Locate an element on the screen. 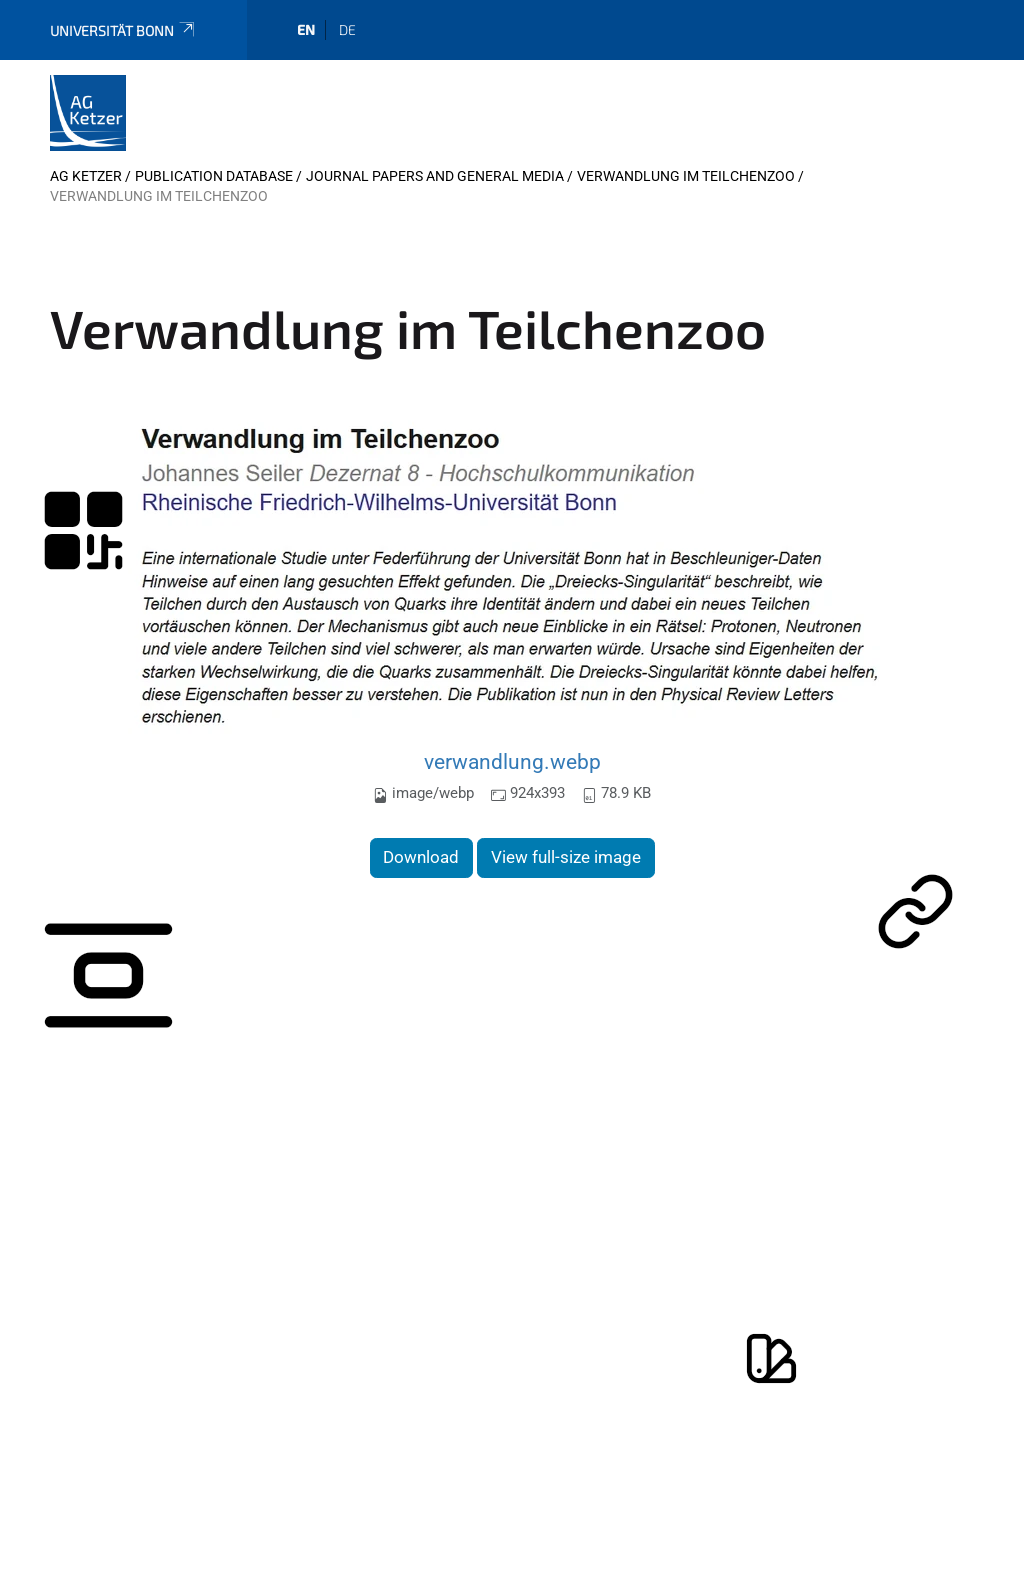 The height and width of the screenshot is (1581, 1024). distribute vertical space evenly around selected elements is located at coordinates (108, 975).